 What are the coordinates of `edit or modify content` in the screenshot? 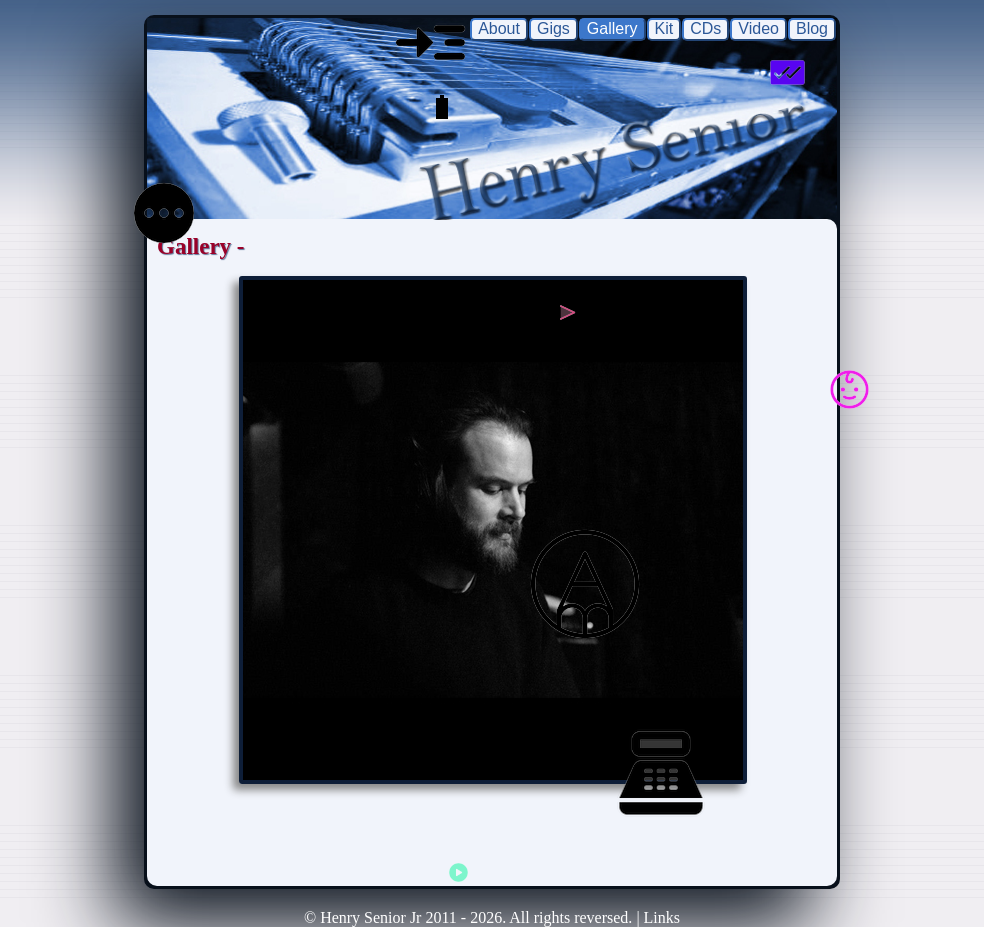 It's located at (585, 584).